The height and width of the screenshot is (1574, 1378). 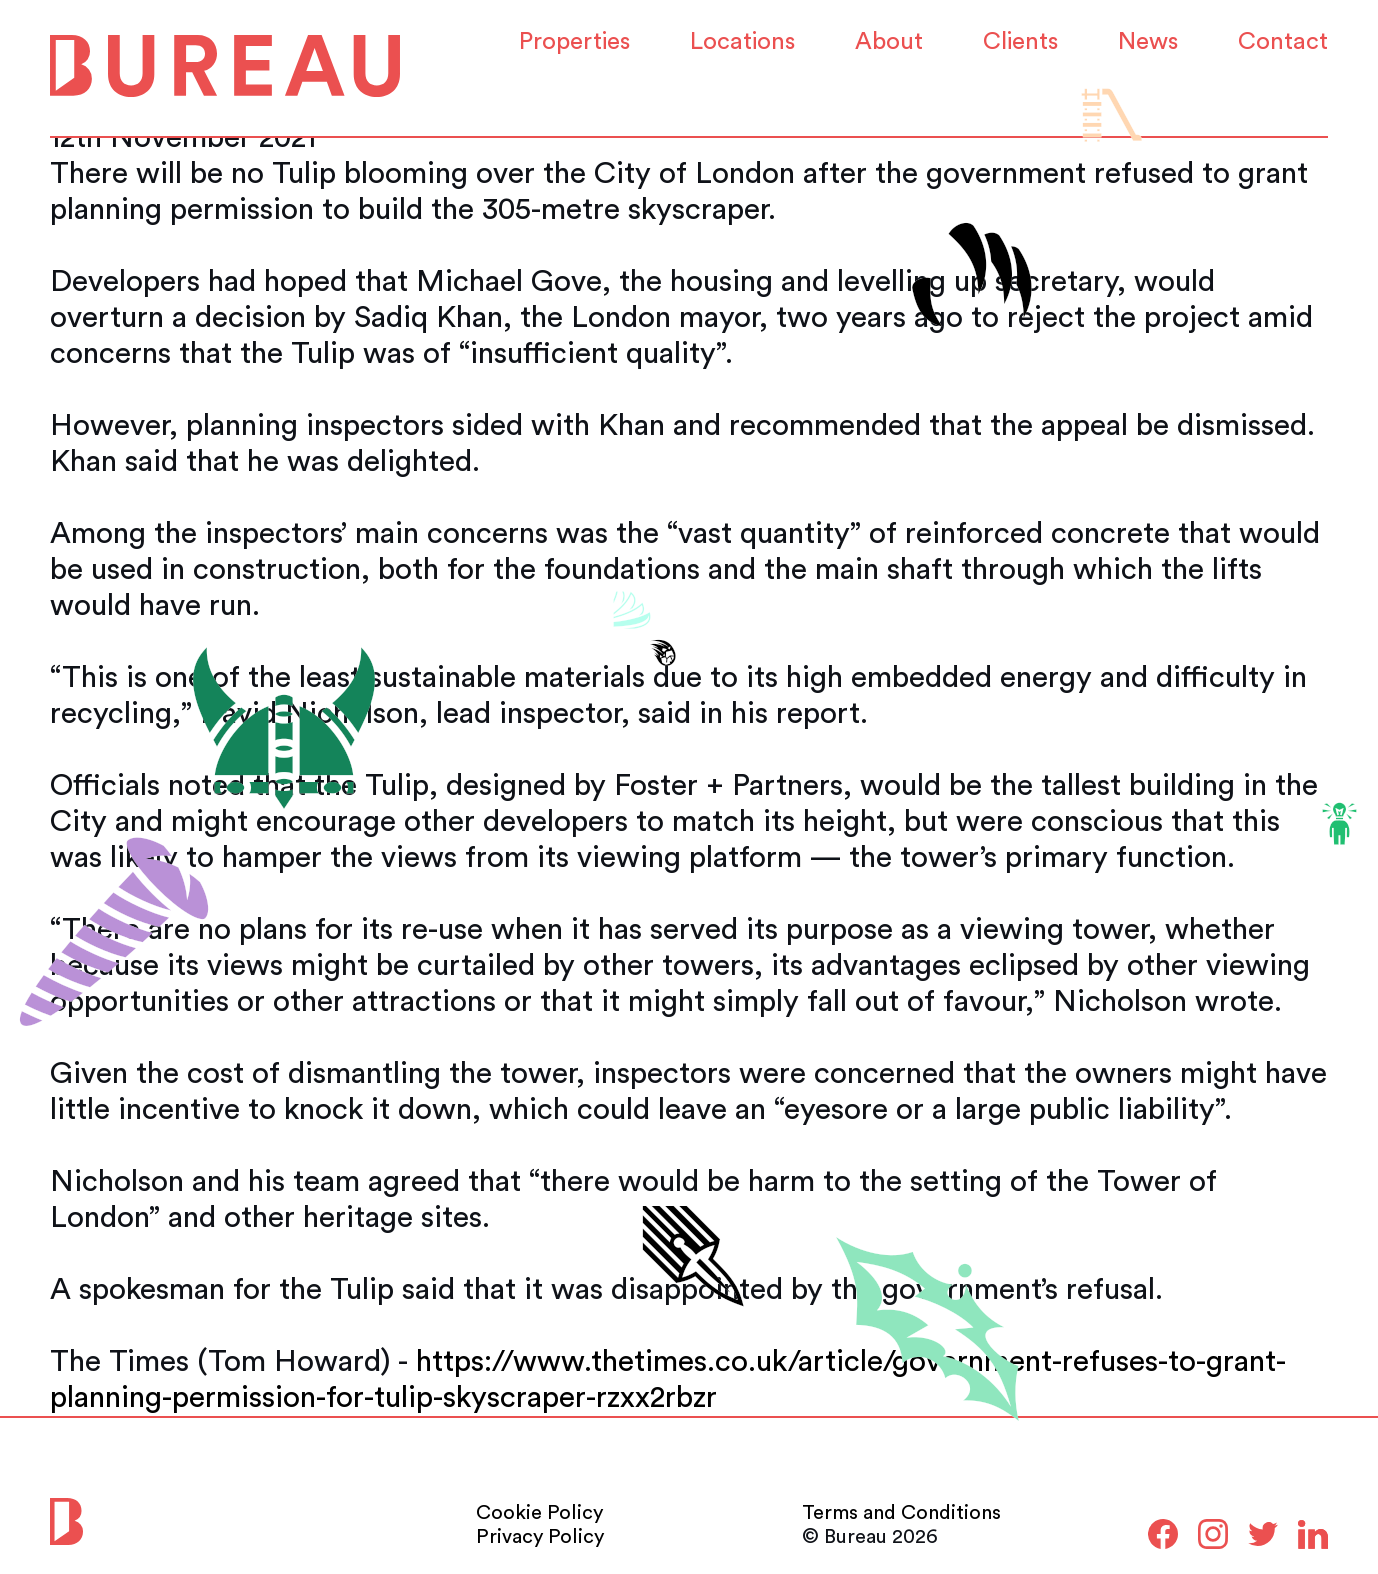 What do you see at coordinates (113, 931) in the screenshot?
I see `hardware or tools category` at bounding box center [113, 931].